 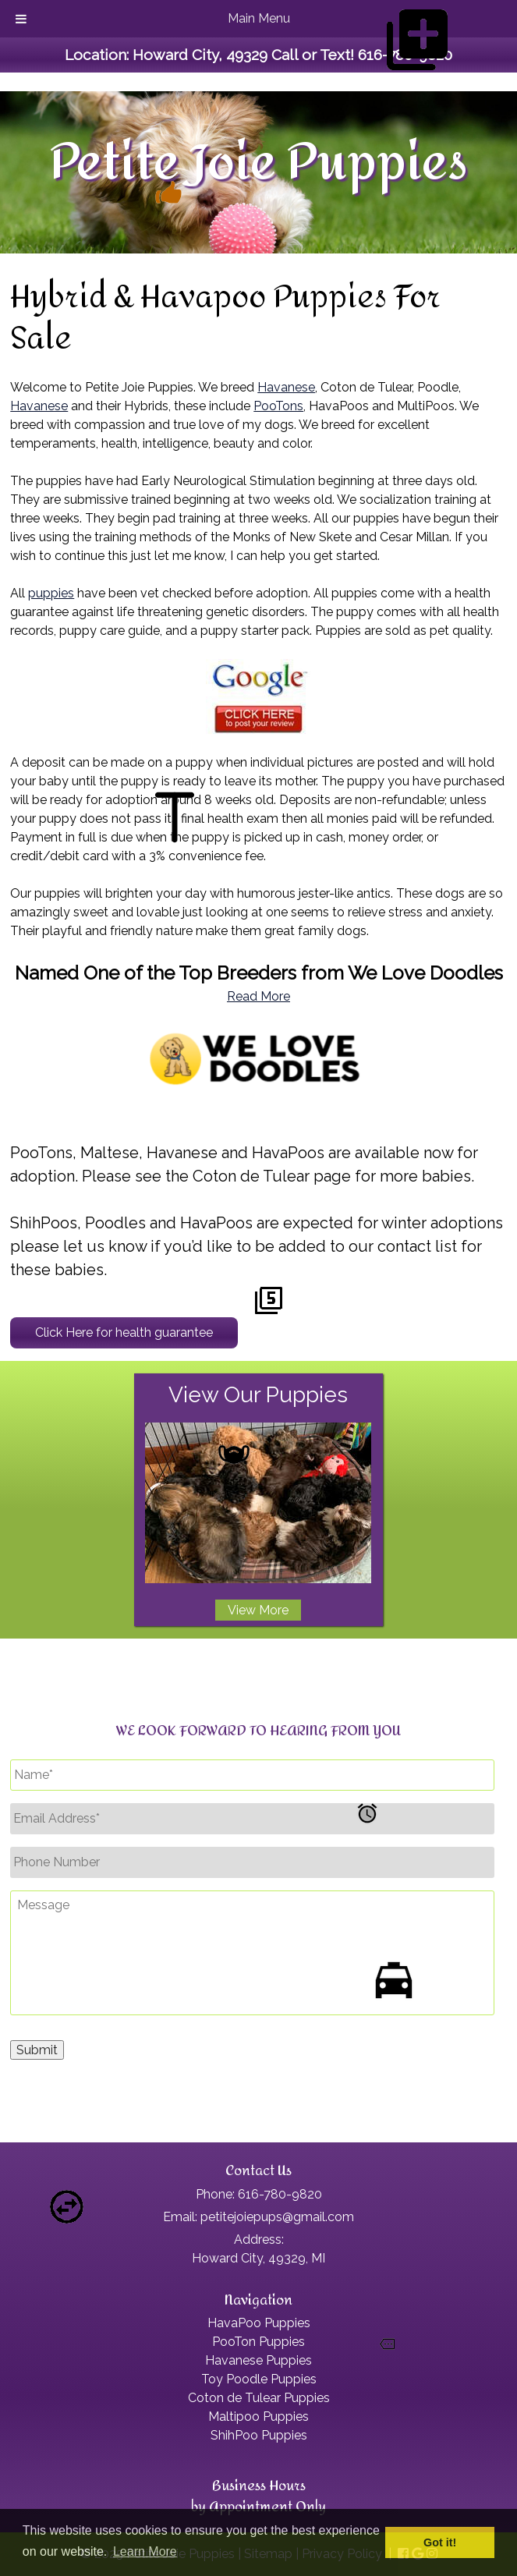 I want to click on add a new photo to your collection, so click(x=417, y=40).